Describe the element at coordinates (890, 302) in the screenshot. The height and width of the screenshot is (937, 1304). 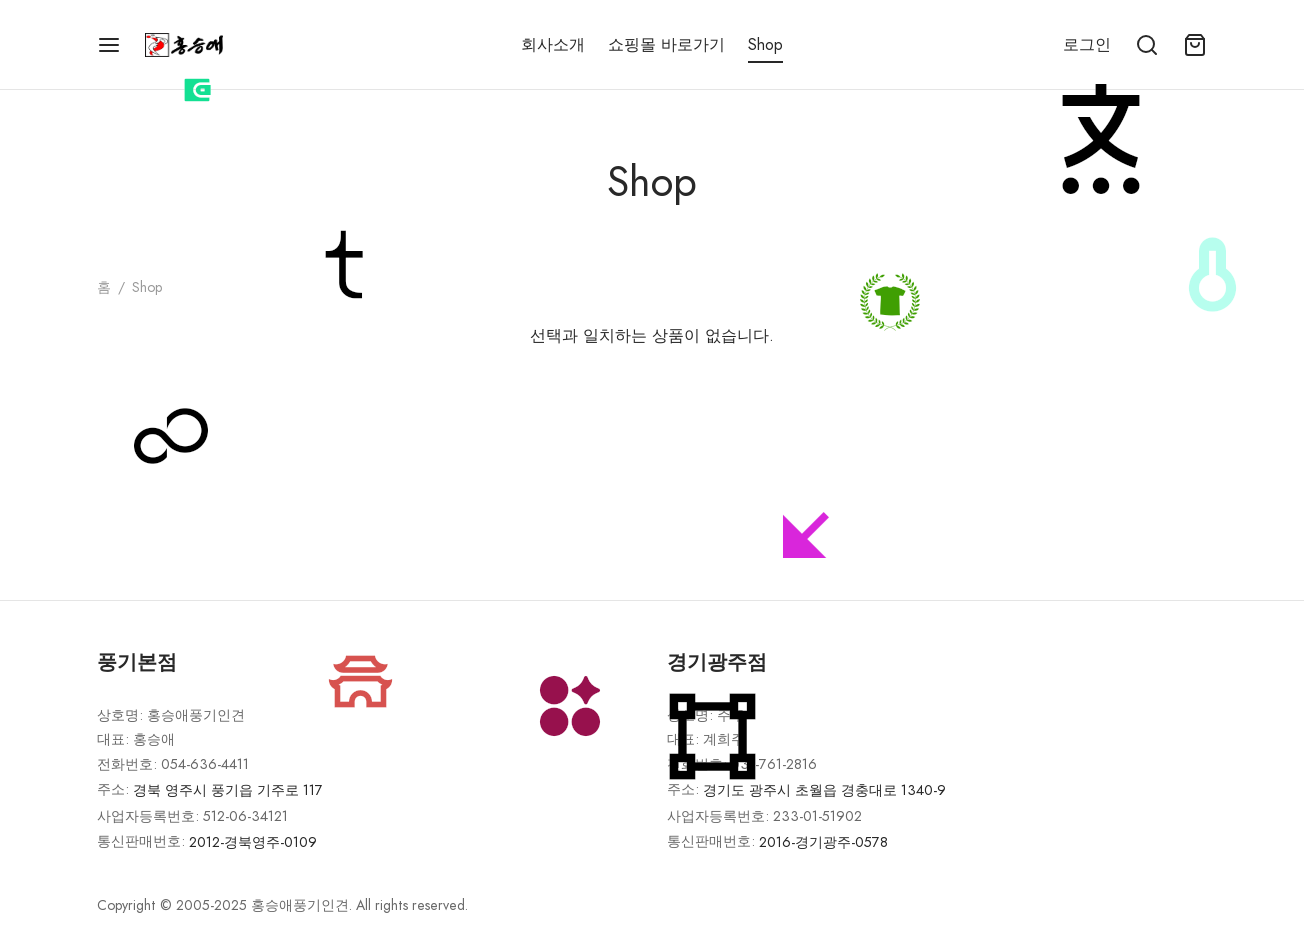
I see `visit teepublic store or website` at that location.